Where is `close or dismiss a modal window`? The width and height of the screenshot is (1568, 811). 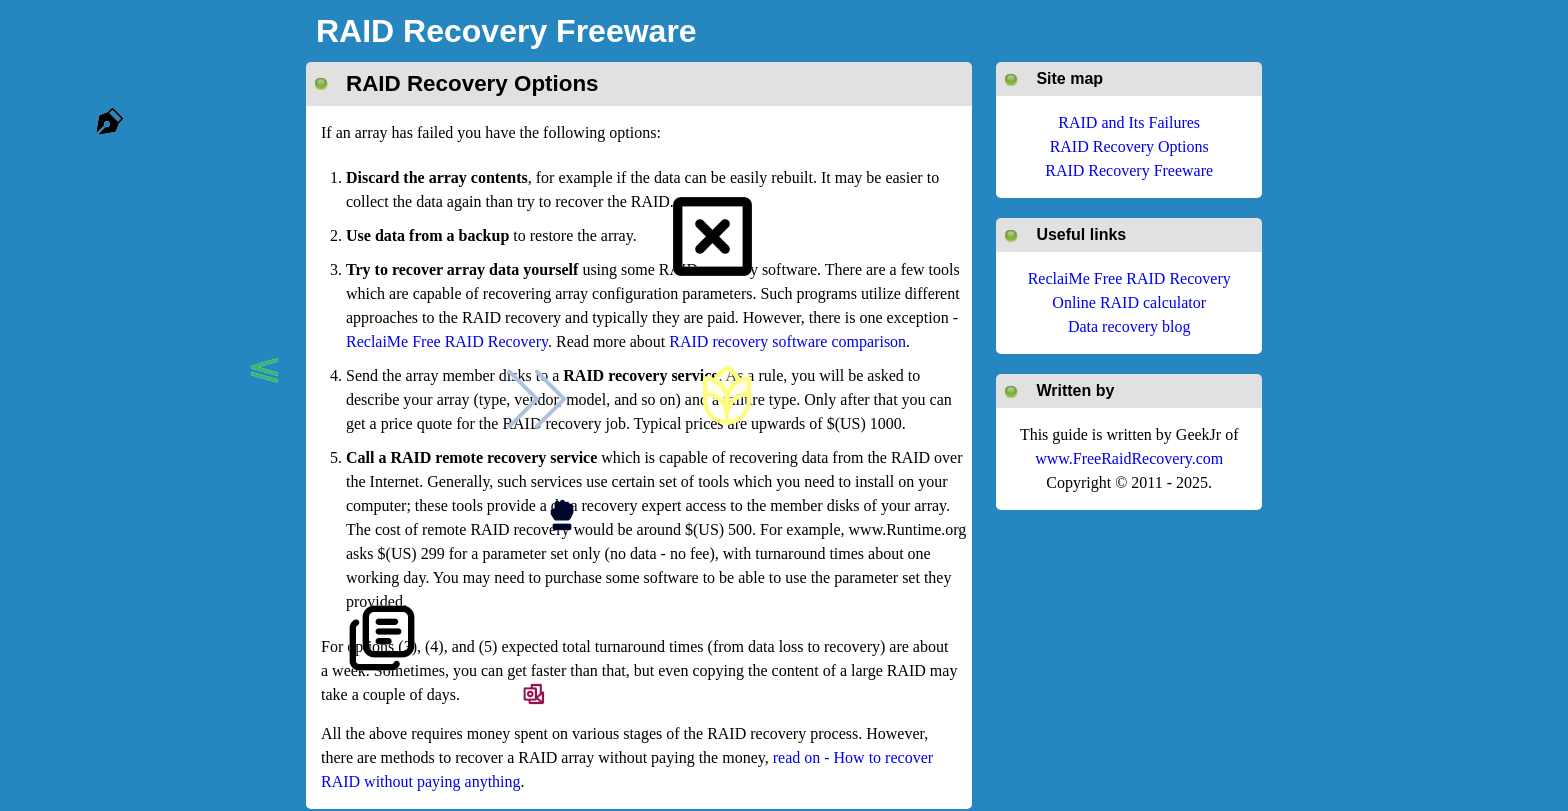
close or dismiss a modal window is located at coordinates (712, 236).